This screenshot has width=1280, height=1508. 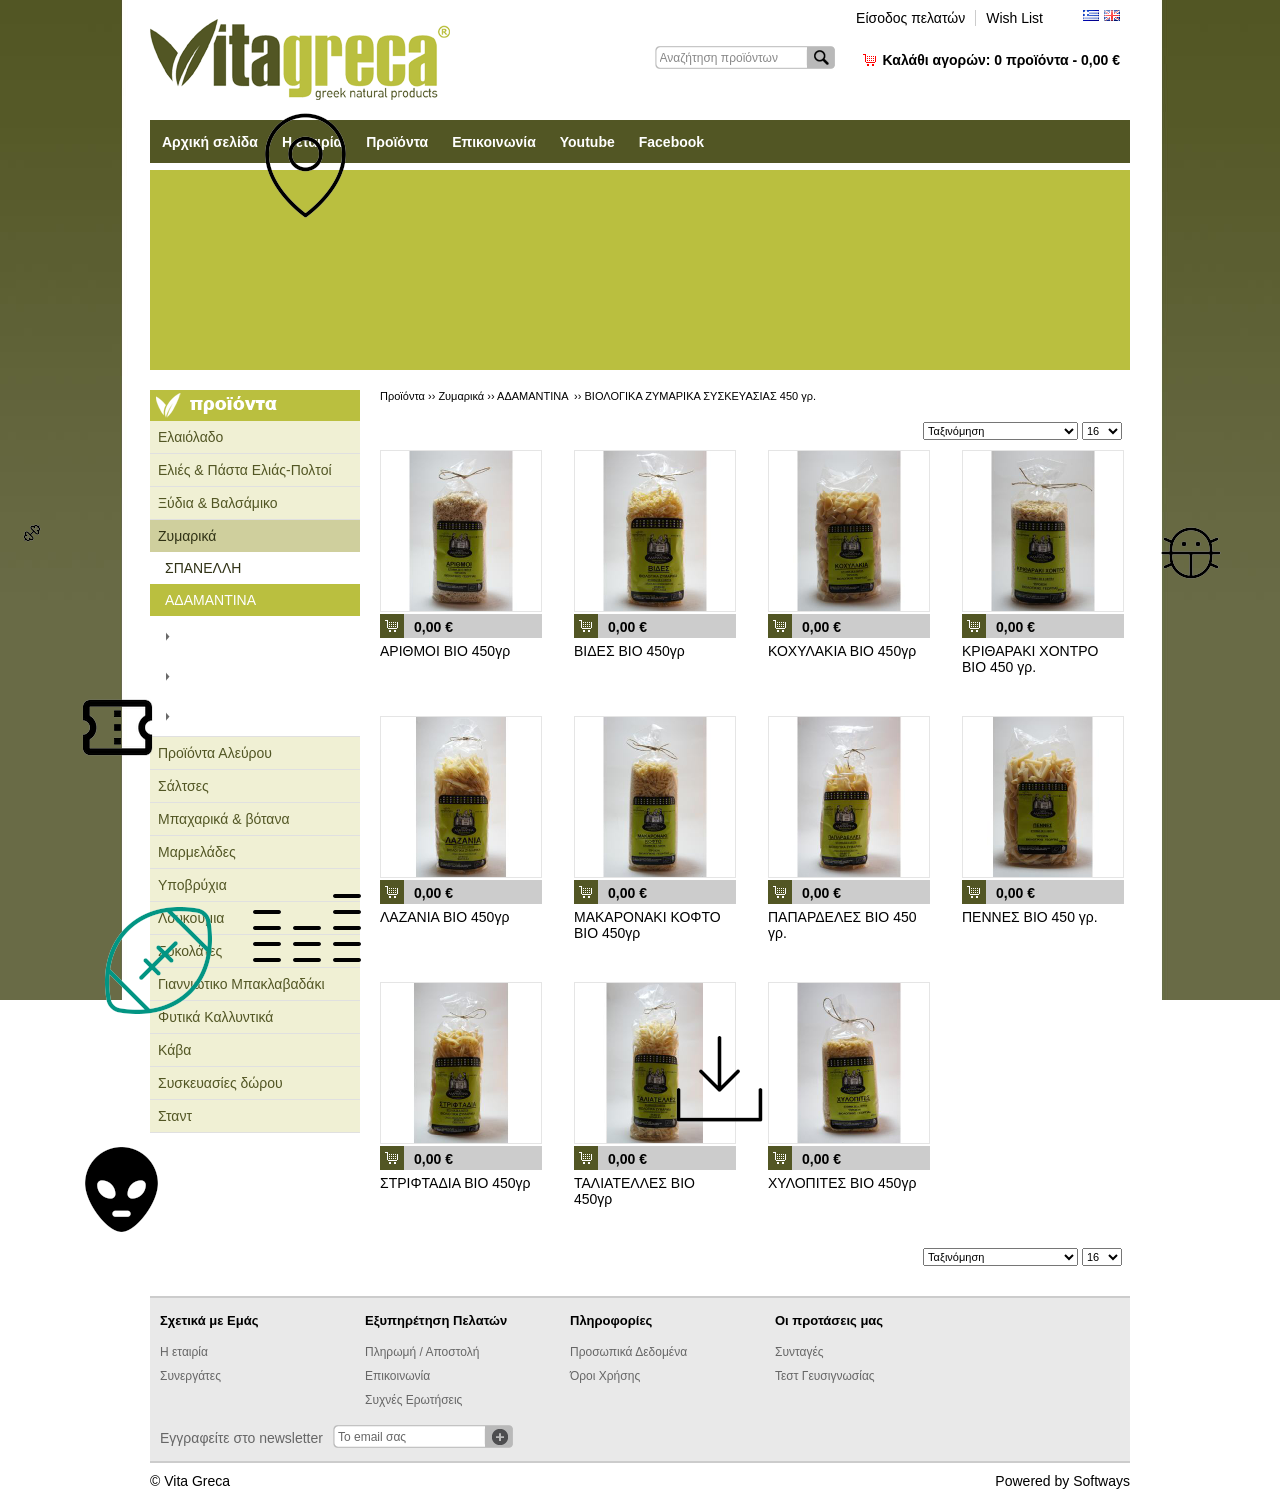 I want to click on view your tickets or passes, so click(x=117, y=727).